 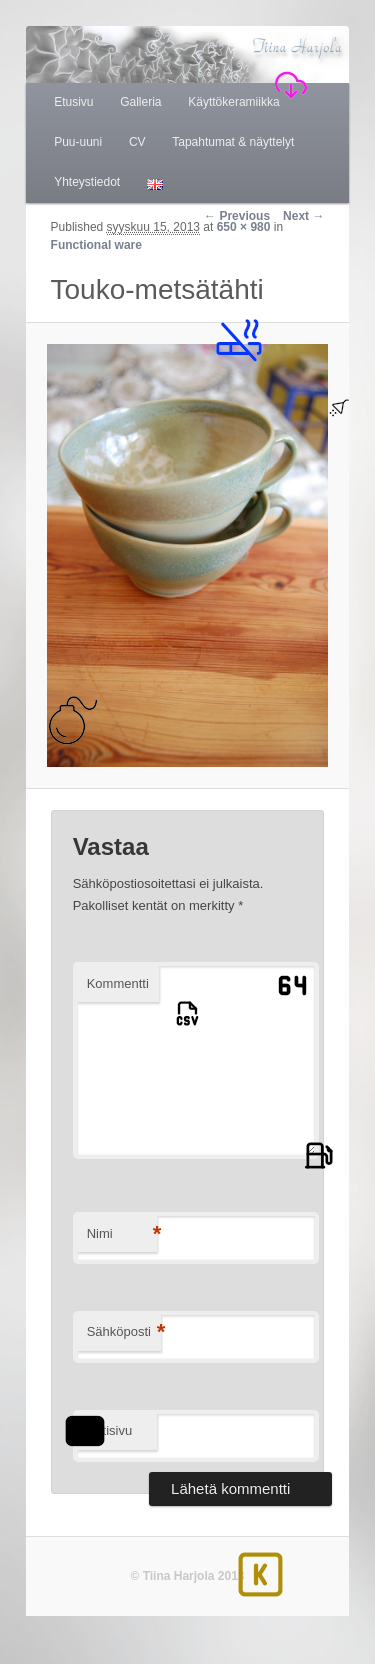 What do you see at coordinates (70, 719) in the screenshot?
I see `indicates a destructive or irreversible action` at bounding box center [70, 719].